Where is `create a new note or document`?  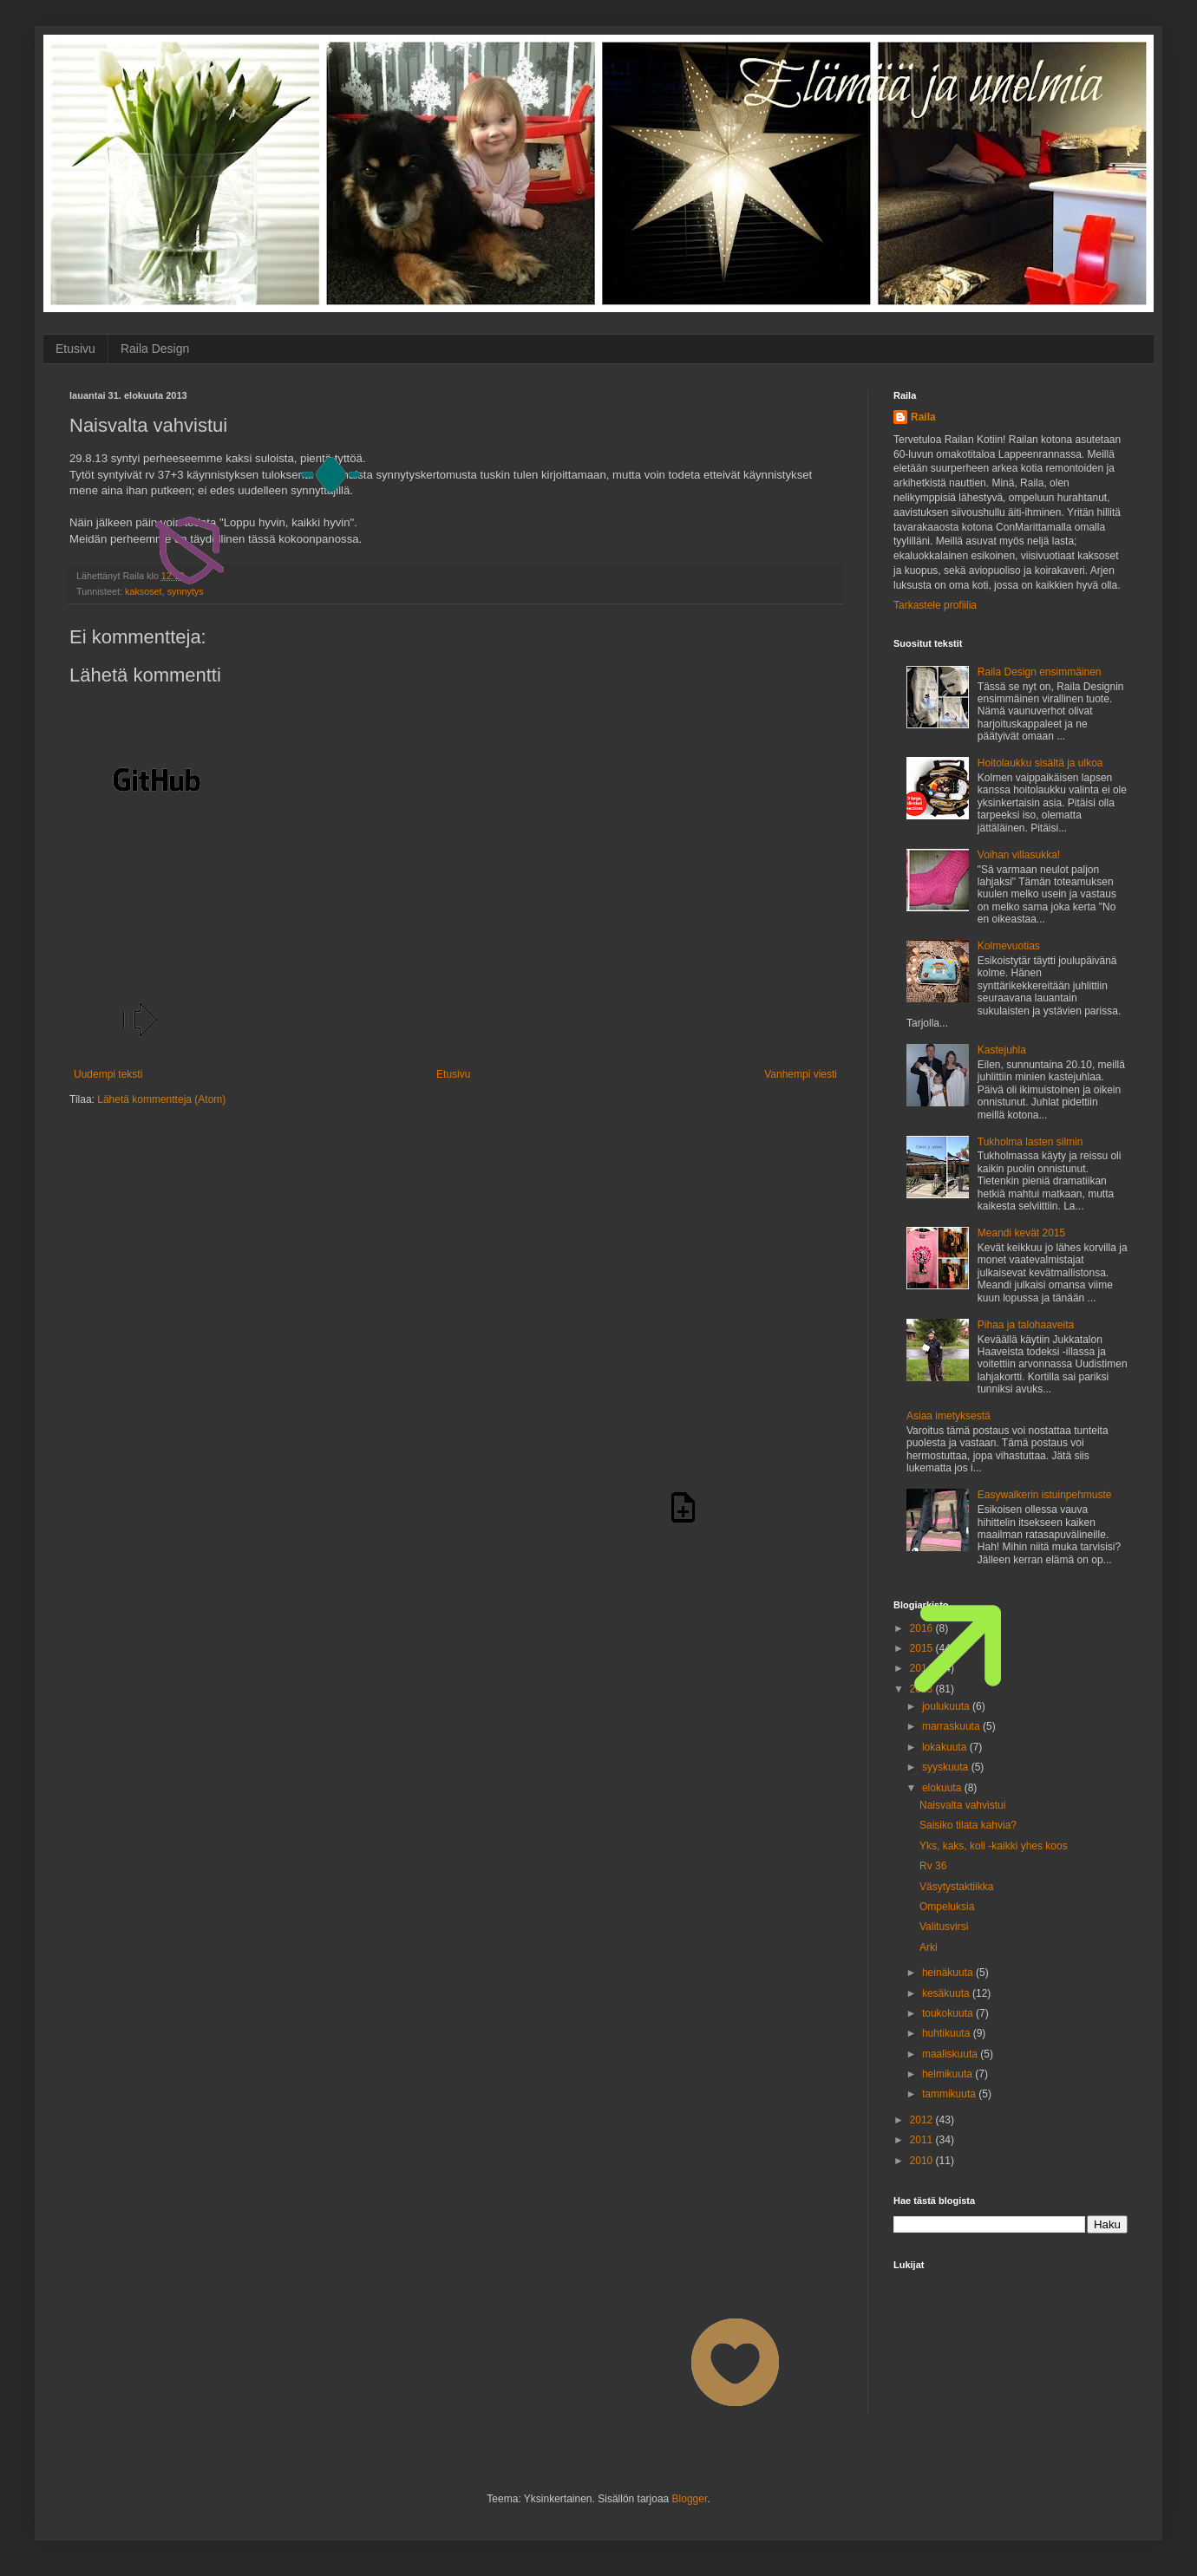
create a new note or document is located at coordinates (683, 1507).